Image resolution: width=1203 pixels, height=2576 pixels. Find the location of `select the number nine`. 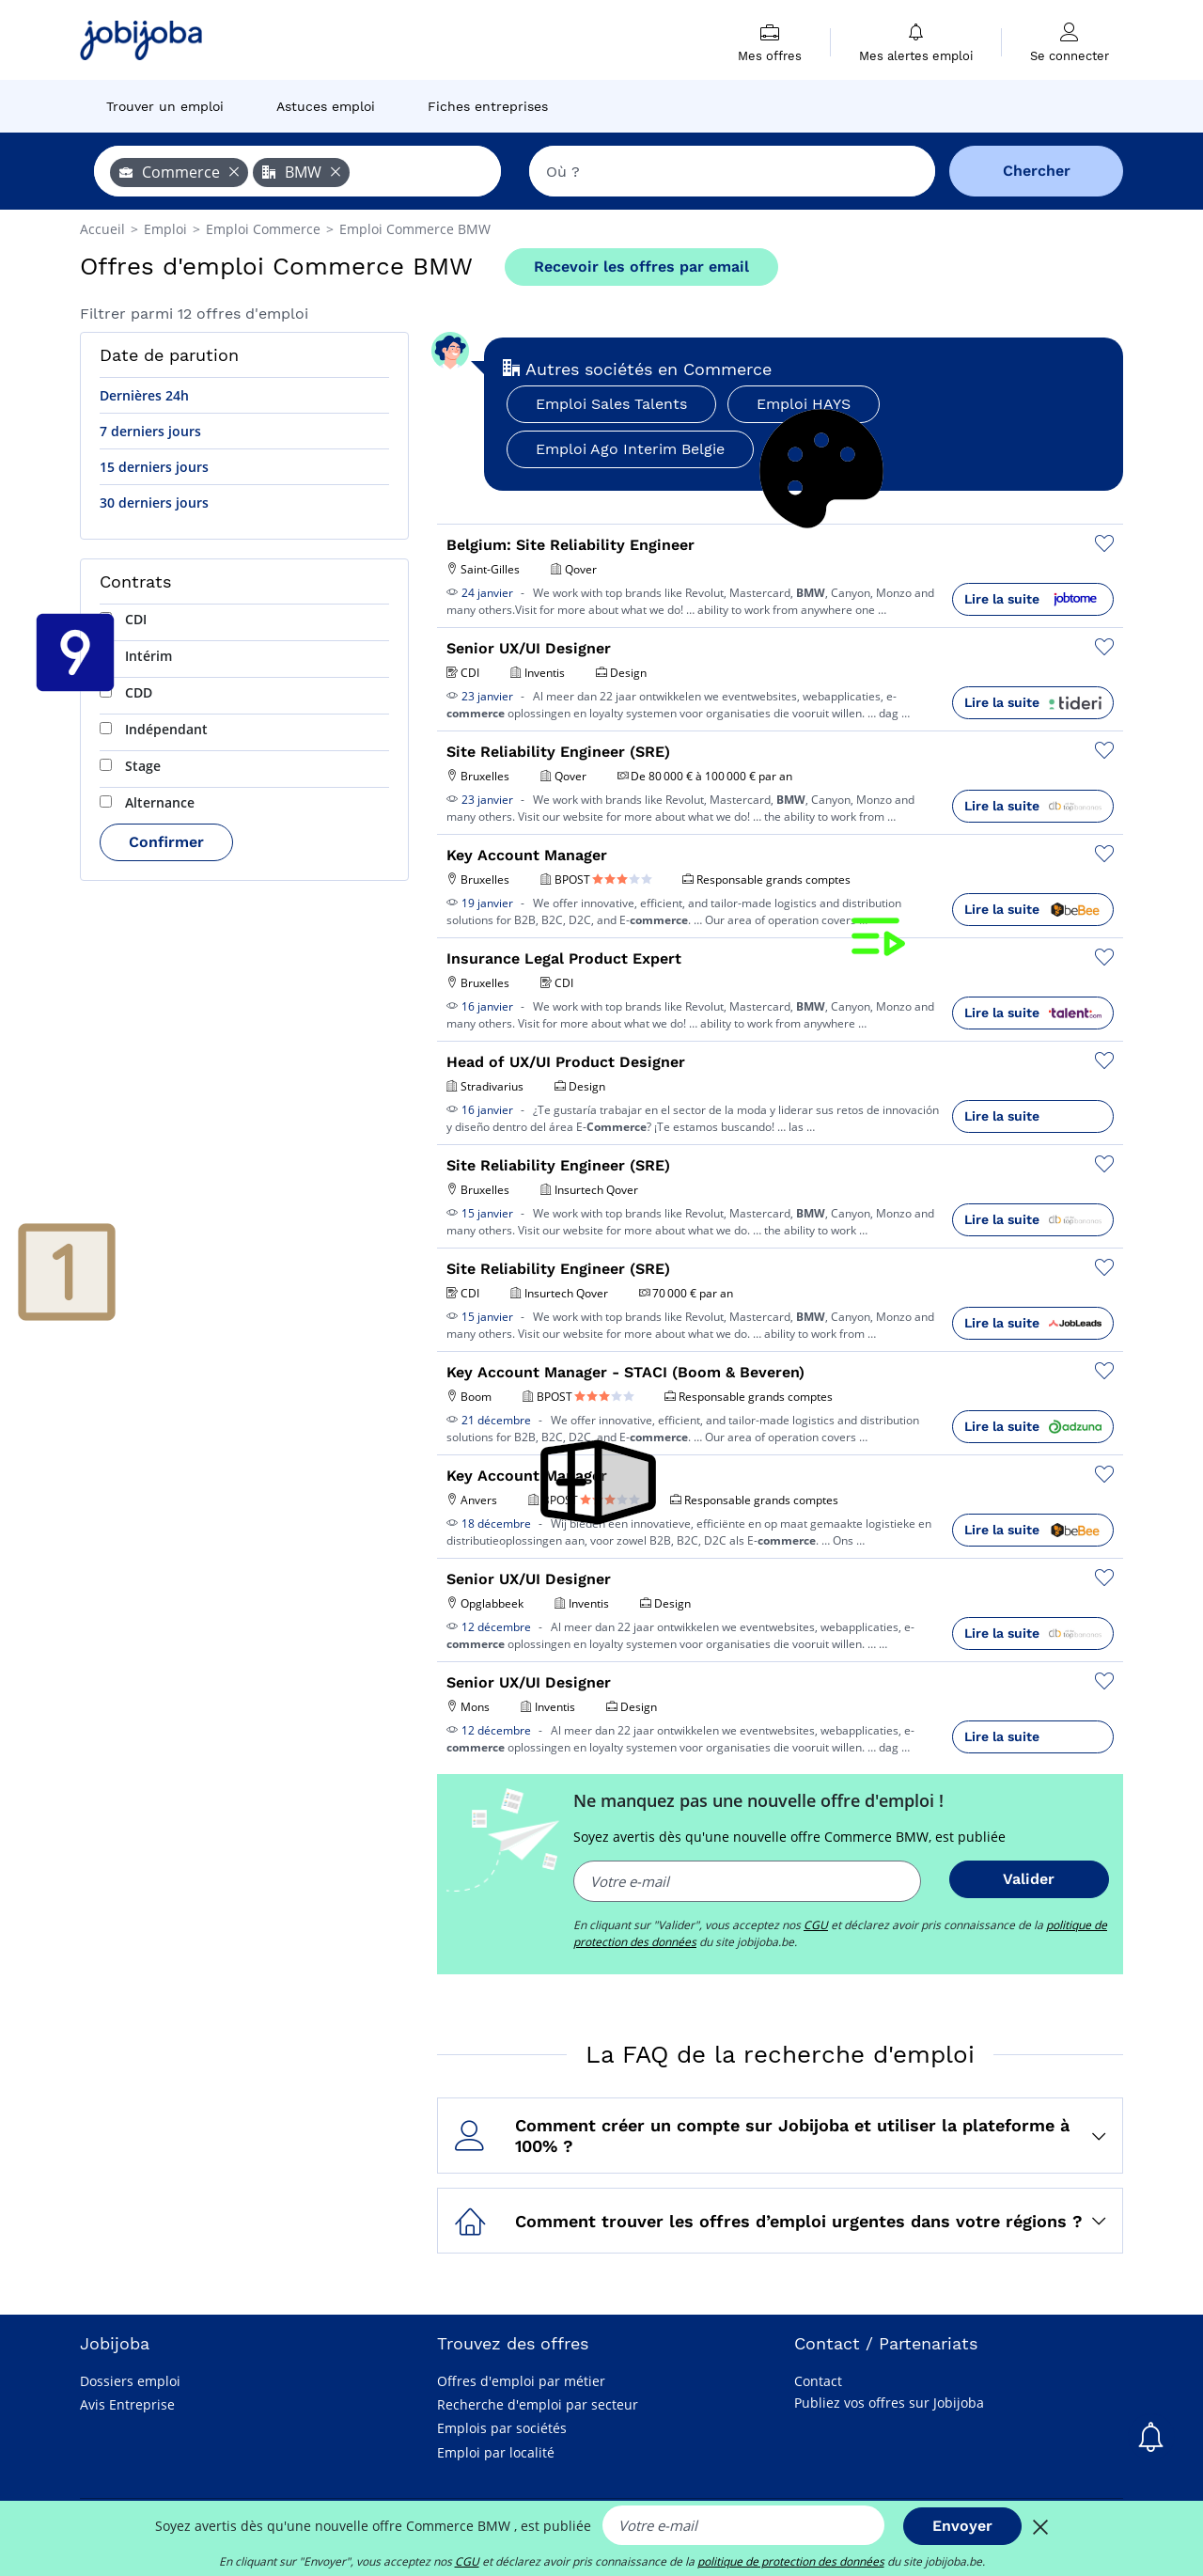

select the number nine is located at coordinates (75, 652).